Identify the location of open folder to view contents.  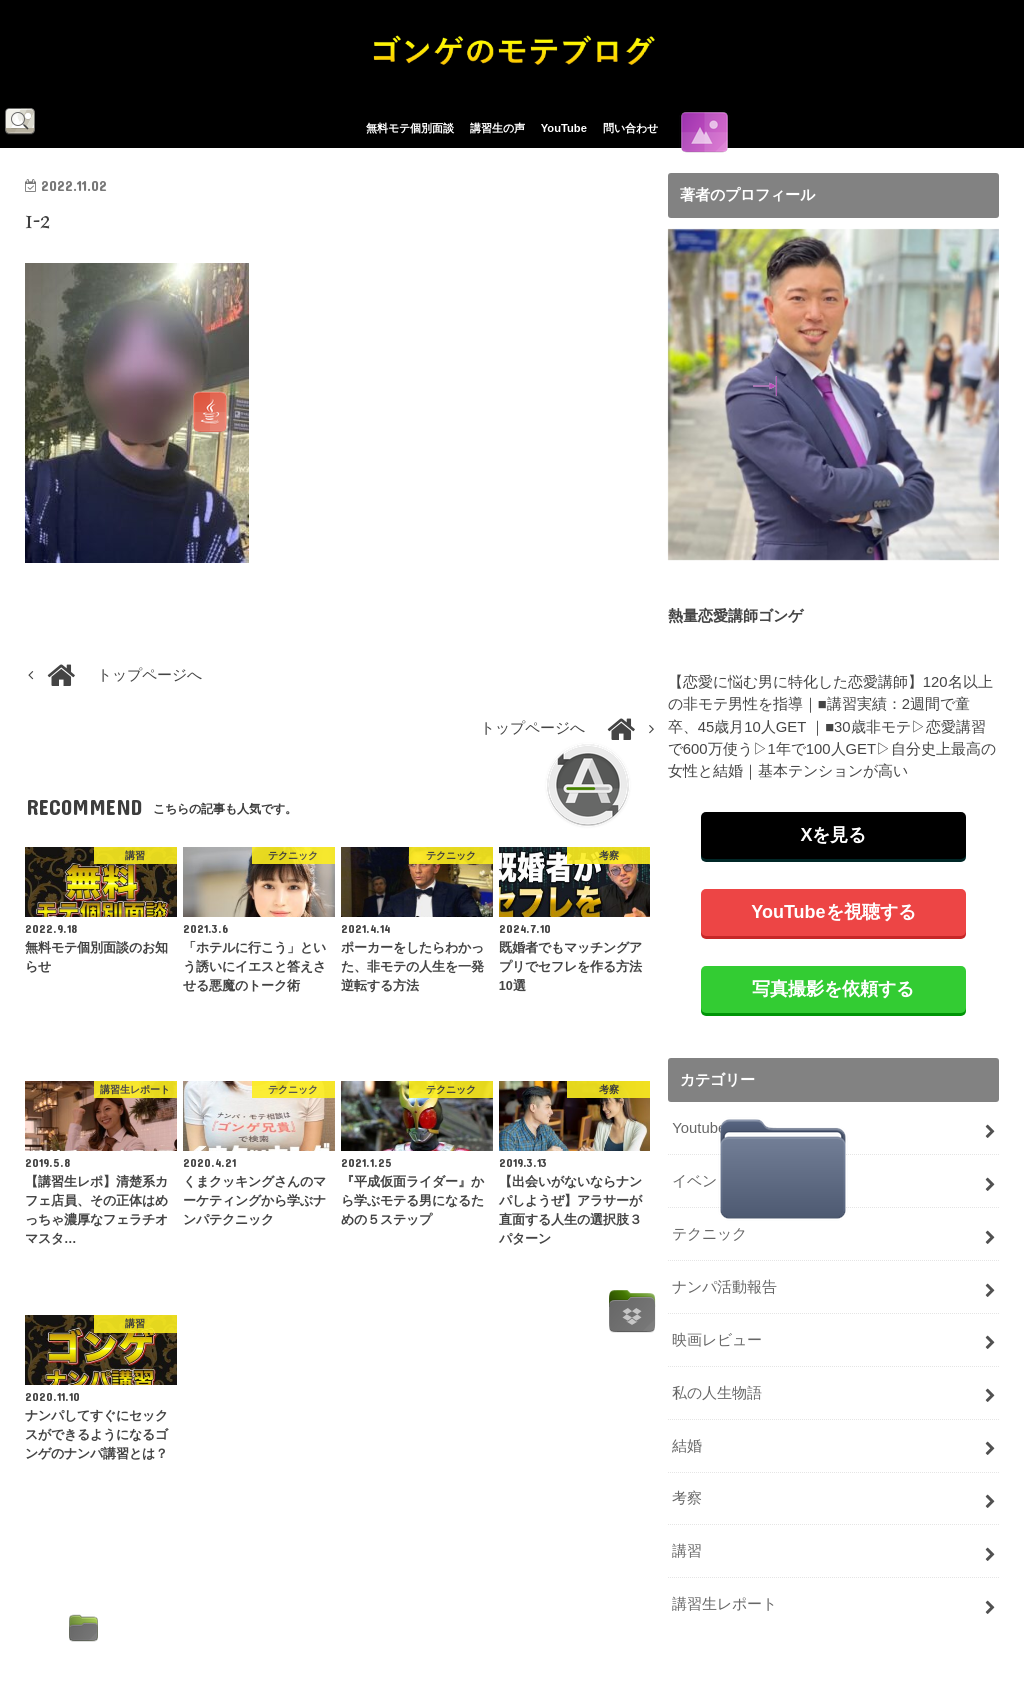
(783, 1169).